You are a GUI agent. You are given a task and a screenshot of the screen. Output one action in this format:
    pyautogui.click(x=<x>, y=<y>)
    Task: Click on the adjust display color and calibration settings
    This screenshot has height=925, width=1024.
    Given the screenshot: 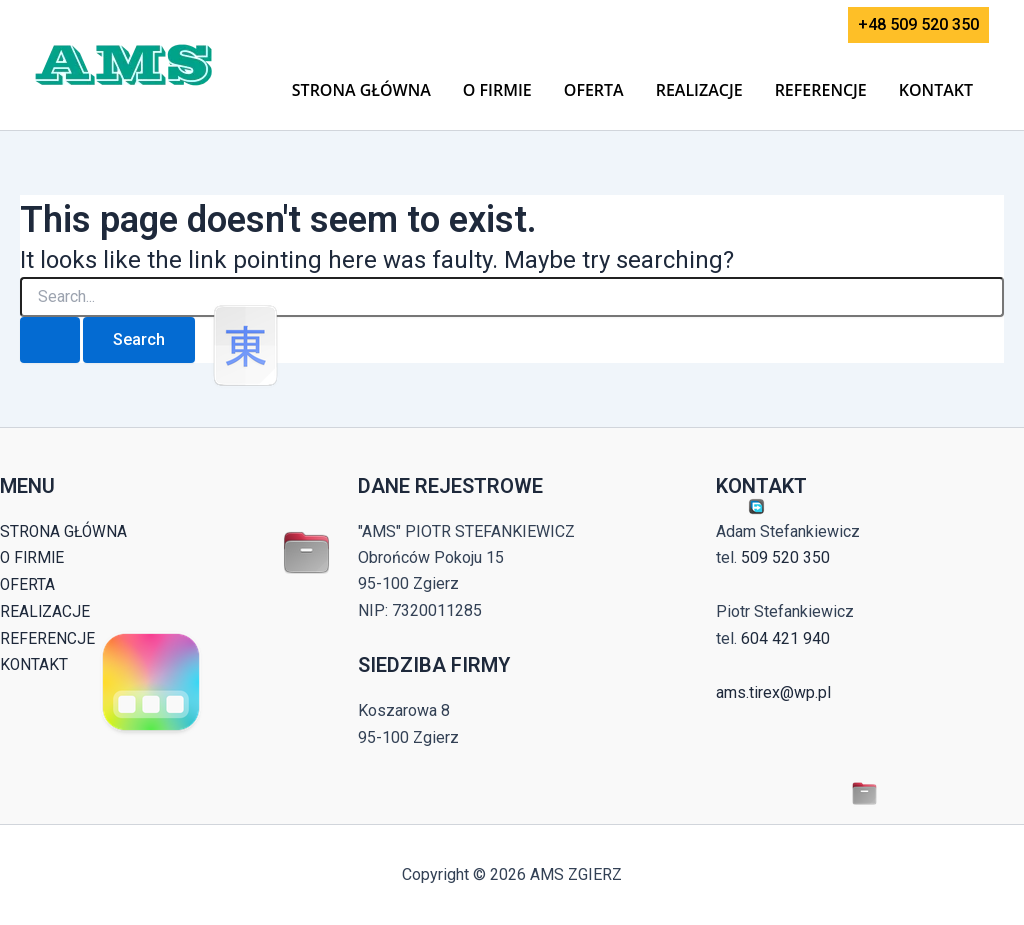 What is the action you would take?
    pyautogui.click(x=151, y=682)
    